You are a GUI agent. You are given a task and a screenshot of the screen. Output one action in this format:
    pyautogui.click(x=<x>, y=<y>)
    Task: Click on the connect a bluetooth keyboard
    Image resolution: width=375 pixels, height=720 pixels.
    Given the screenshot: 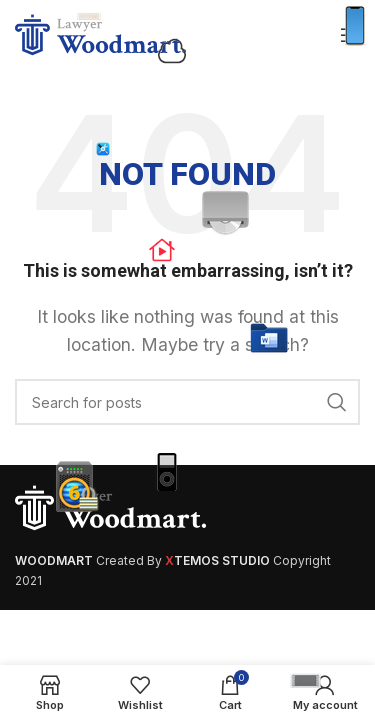 What is the action you would take?
    pyautogui.click(x=89, y=16)
    